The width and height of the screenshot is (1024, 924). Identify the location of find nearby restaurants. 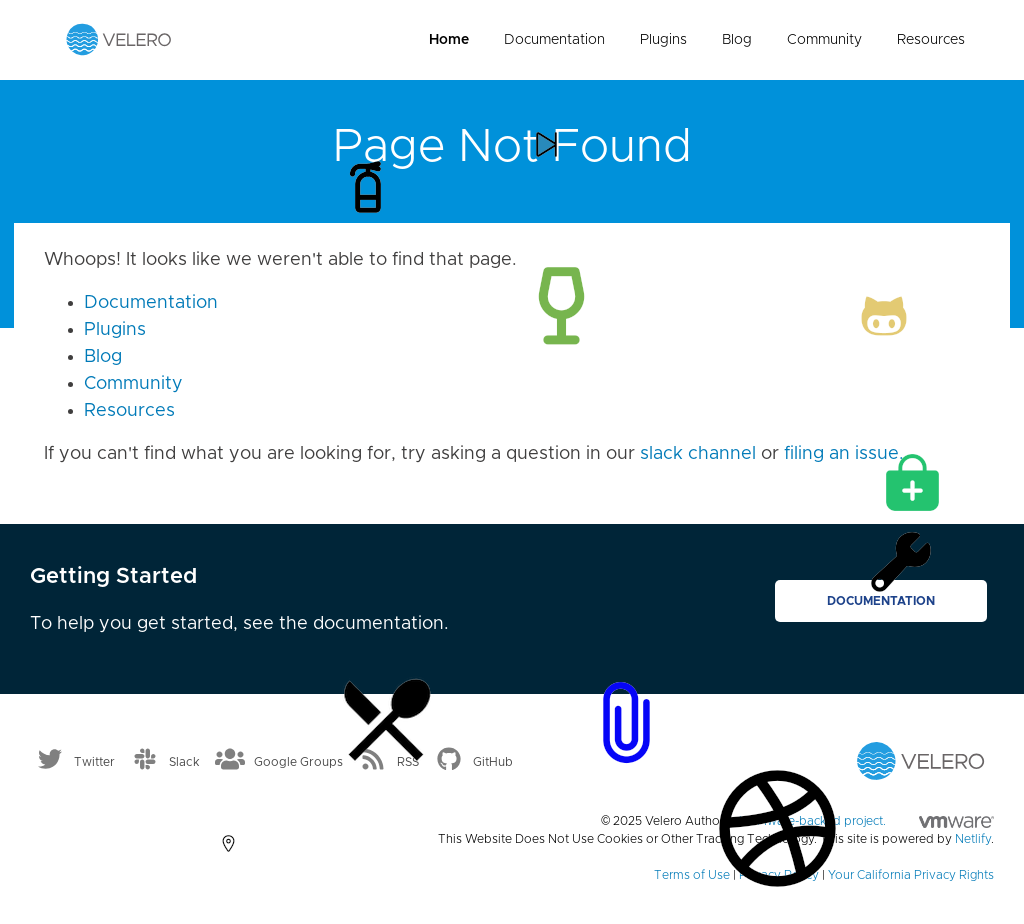
(386, 719).